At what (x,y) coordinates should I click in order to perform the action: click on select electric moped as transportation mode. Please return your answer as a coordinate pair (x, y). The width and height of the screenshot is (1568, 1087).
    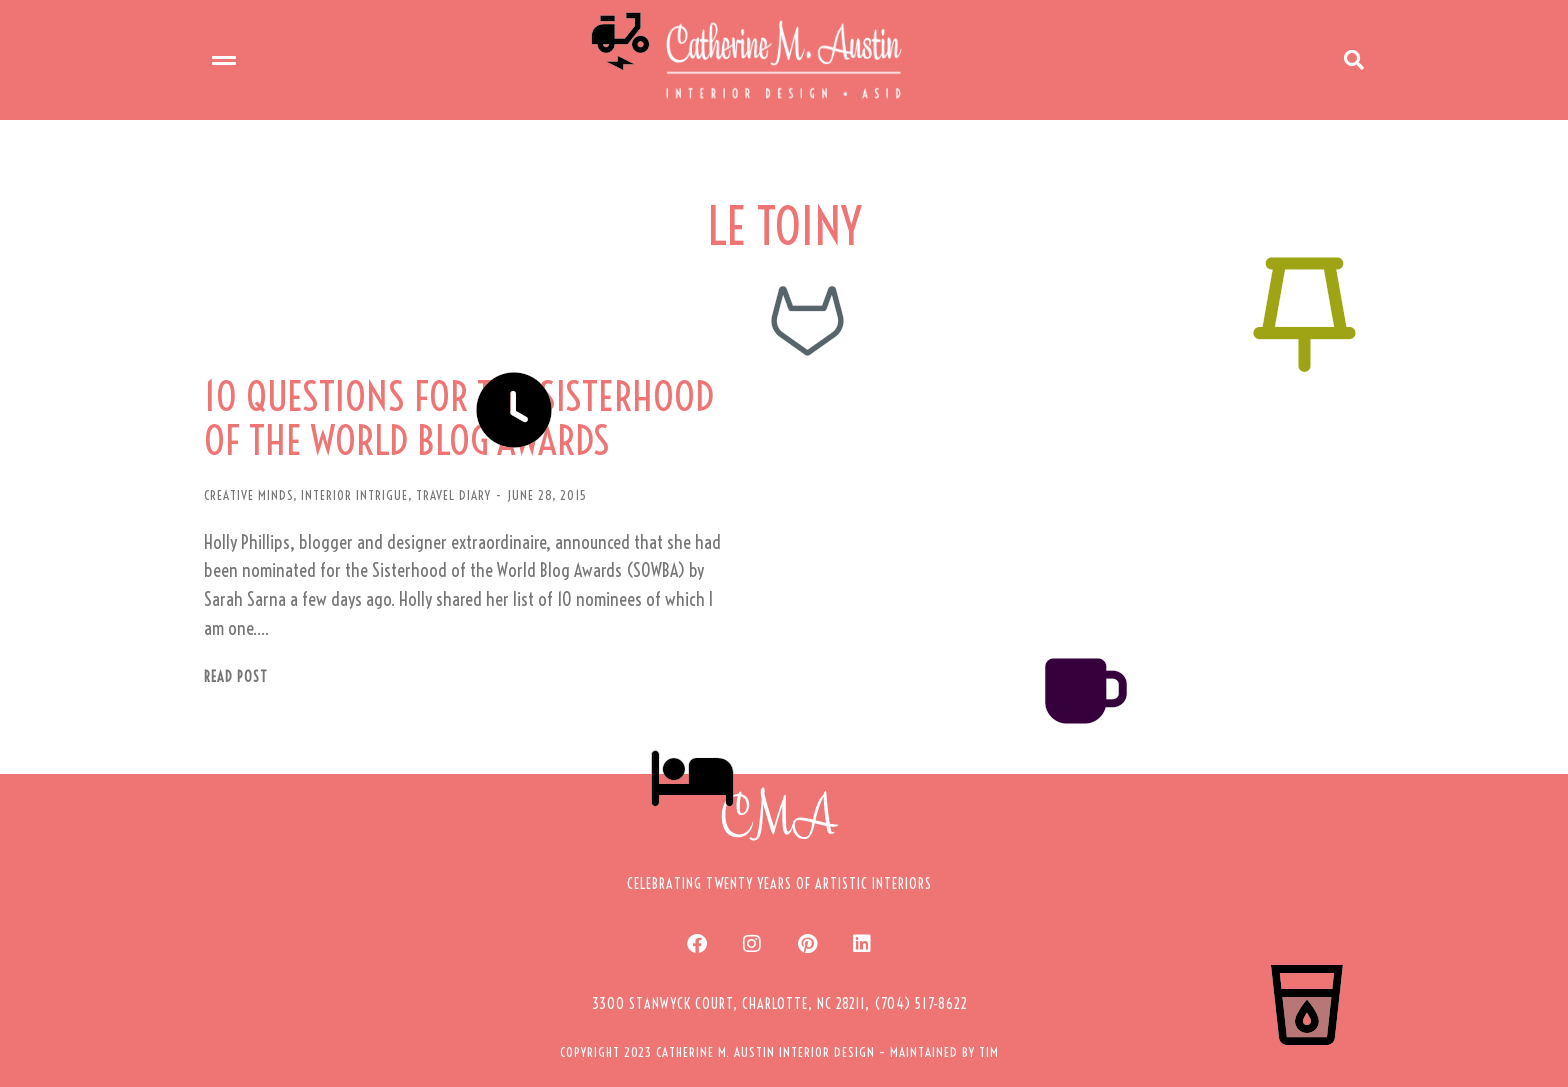
    Looking at the image, I should click on (620, 38).